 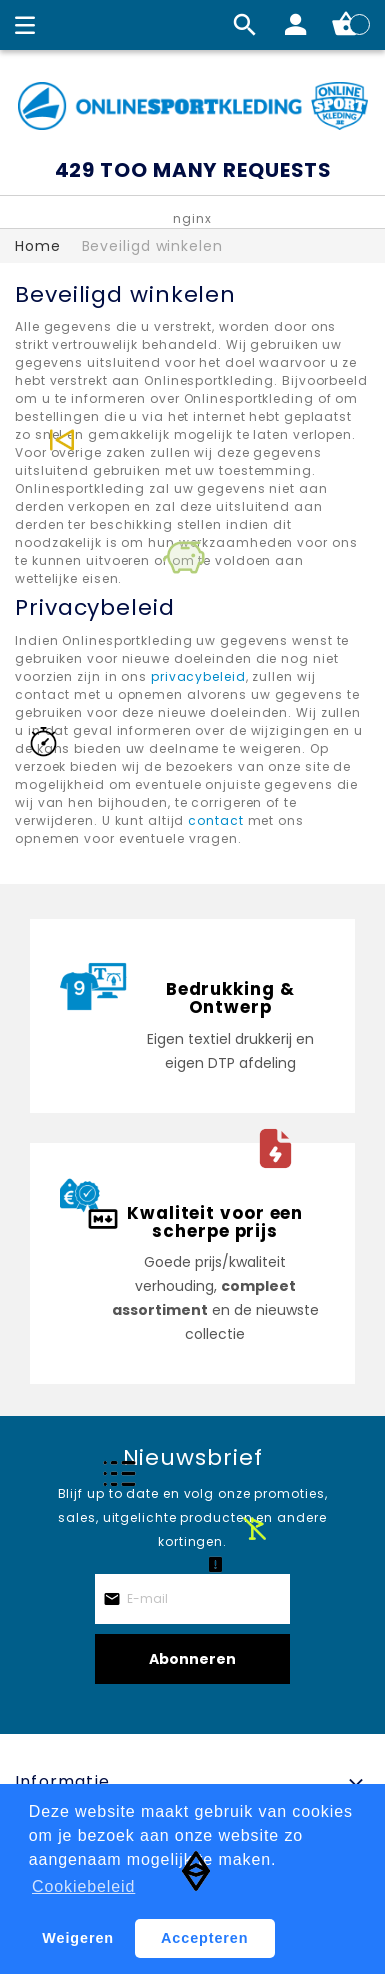 I want to click on view ethereum wallet balance, so click(x=196, y=1871).